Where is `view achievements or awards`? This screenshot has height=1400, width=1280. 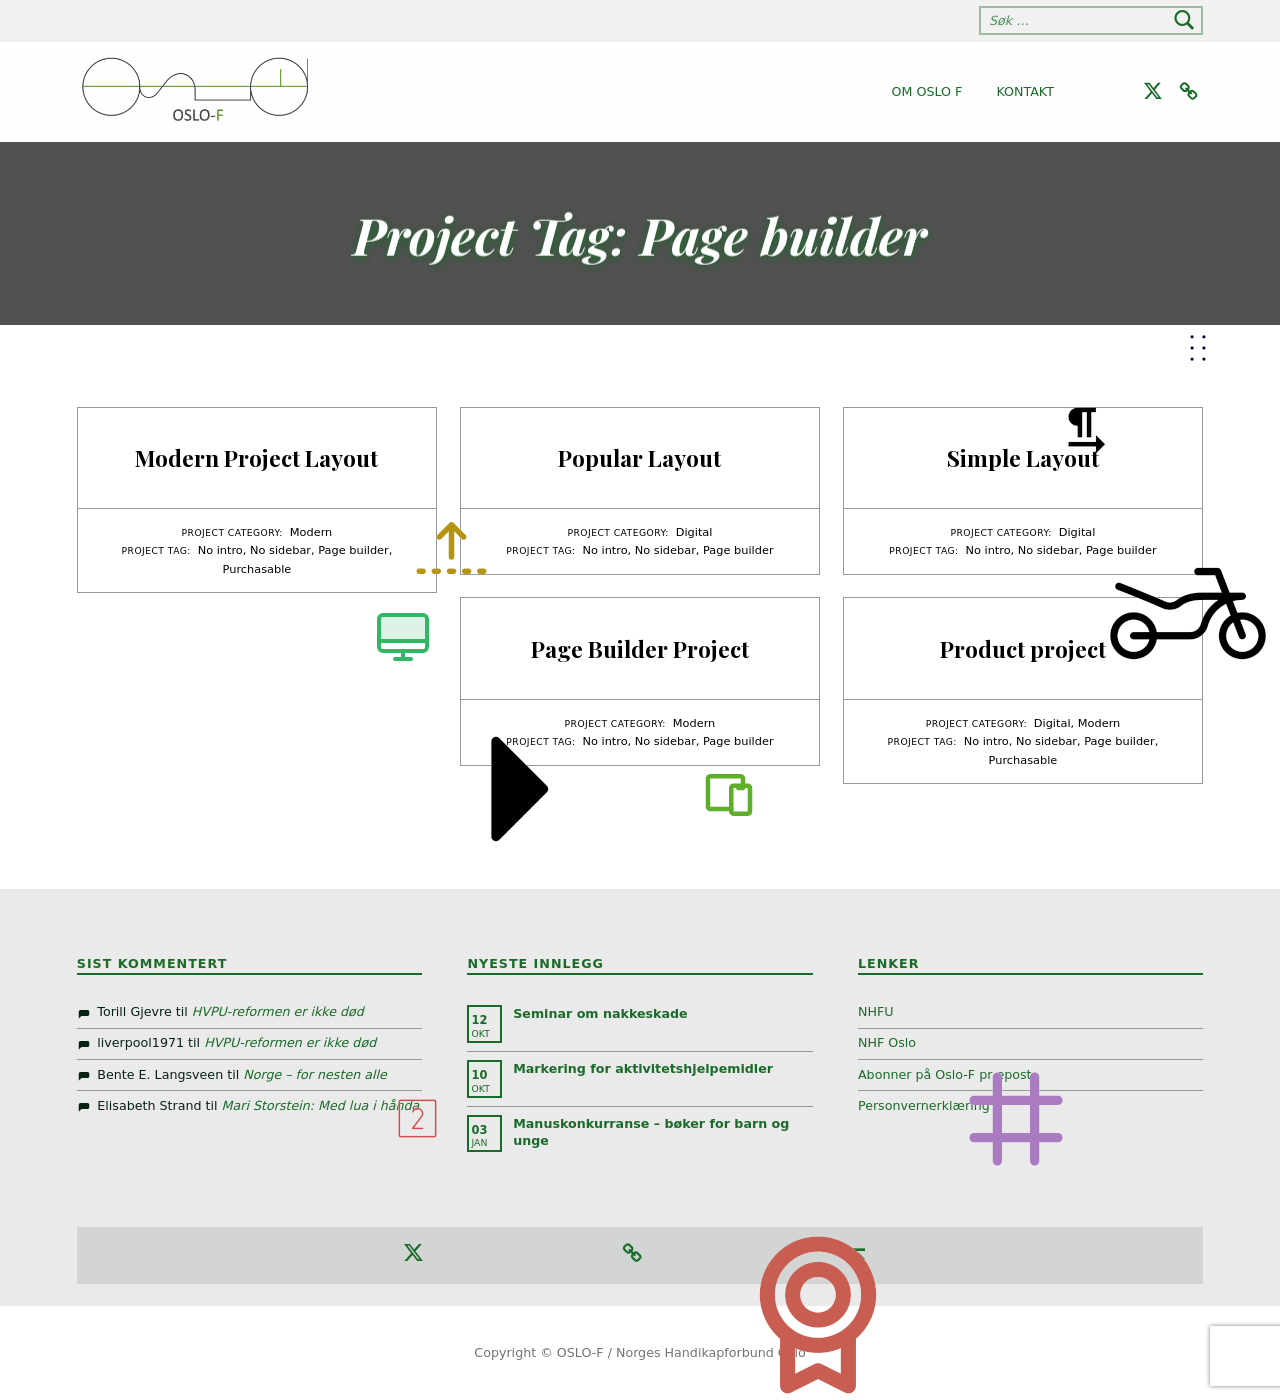 view achievements or awards is located at coordinates (818, 1315).